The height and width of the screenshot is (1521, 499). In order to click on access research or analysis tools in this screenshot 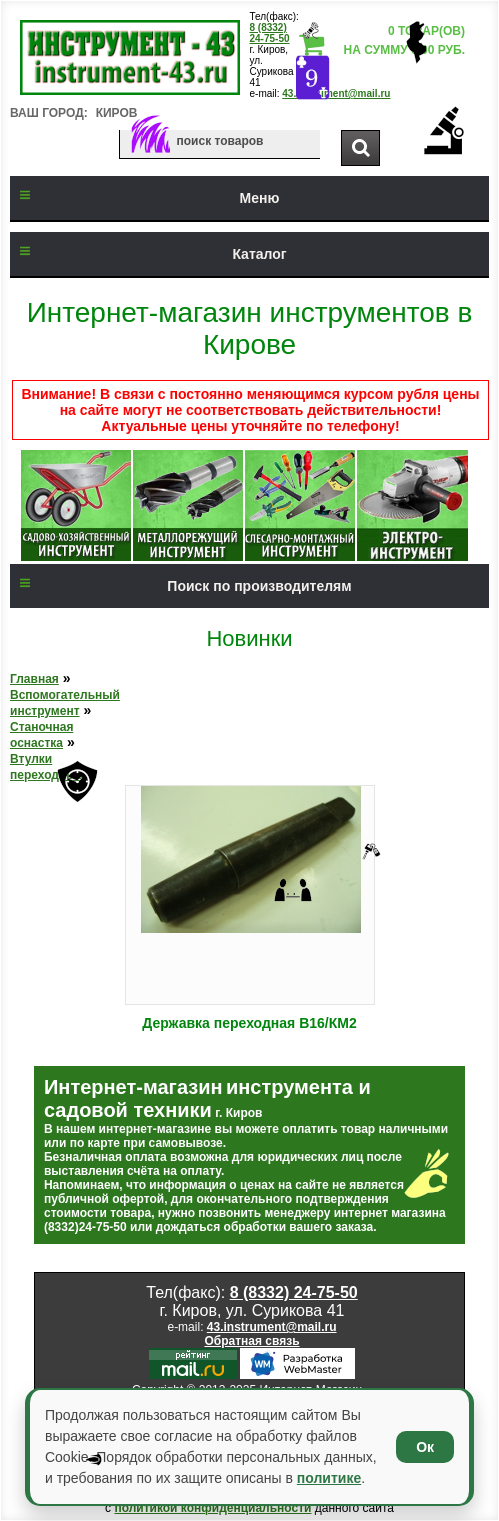, I will do `click(444, 130)`.